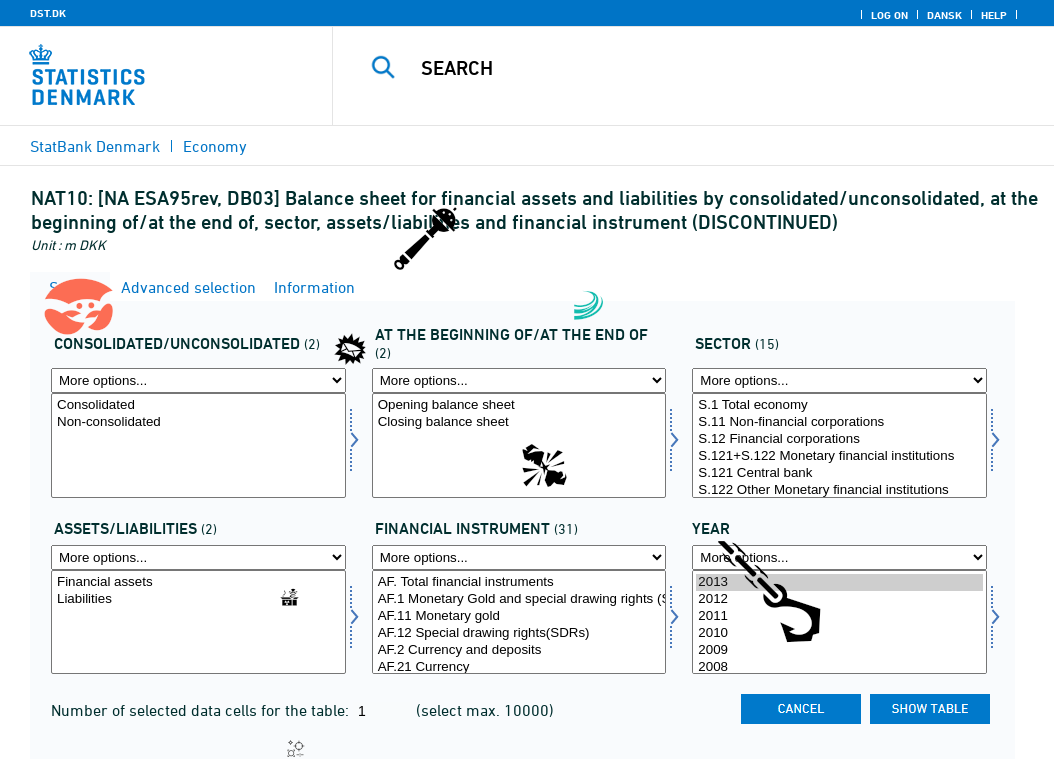 The height and width of the screenshot is (759, 1054). I want to click on indicates a spark or ignition action, so click(544, 465).